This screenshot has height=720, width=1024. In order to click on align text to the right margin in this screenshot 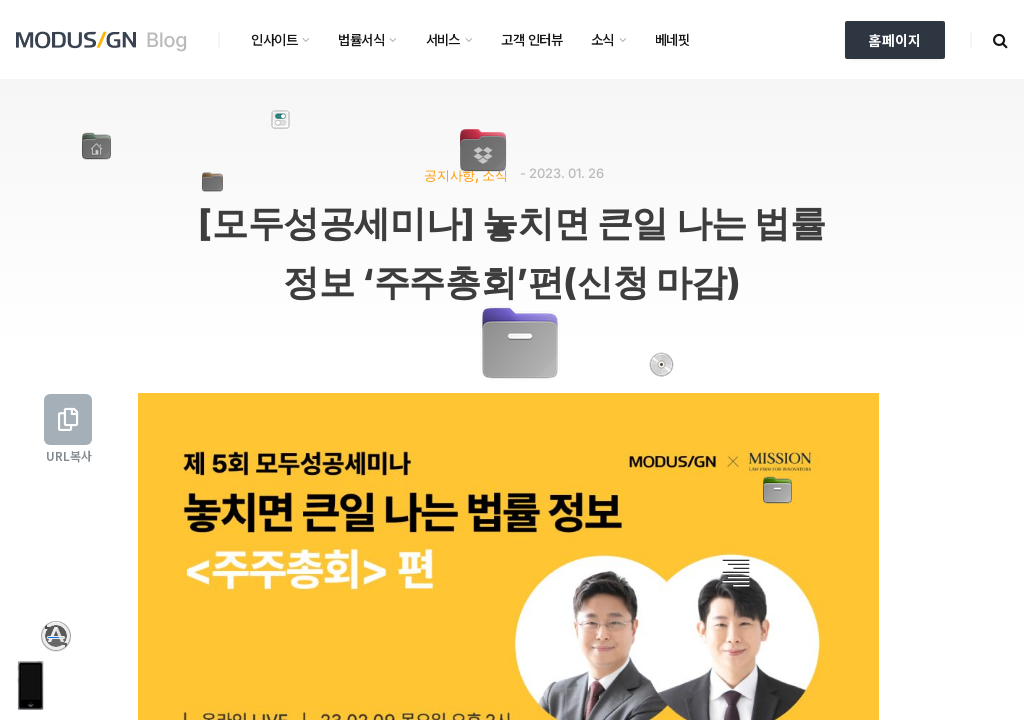, I will do `click(736, 573)`.